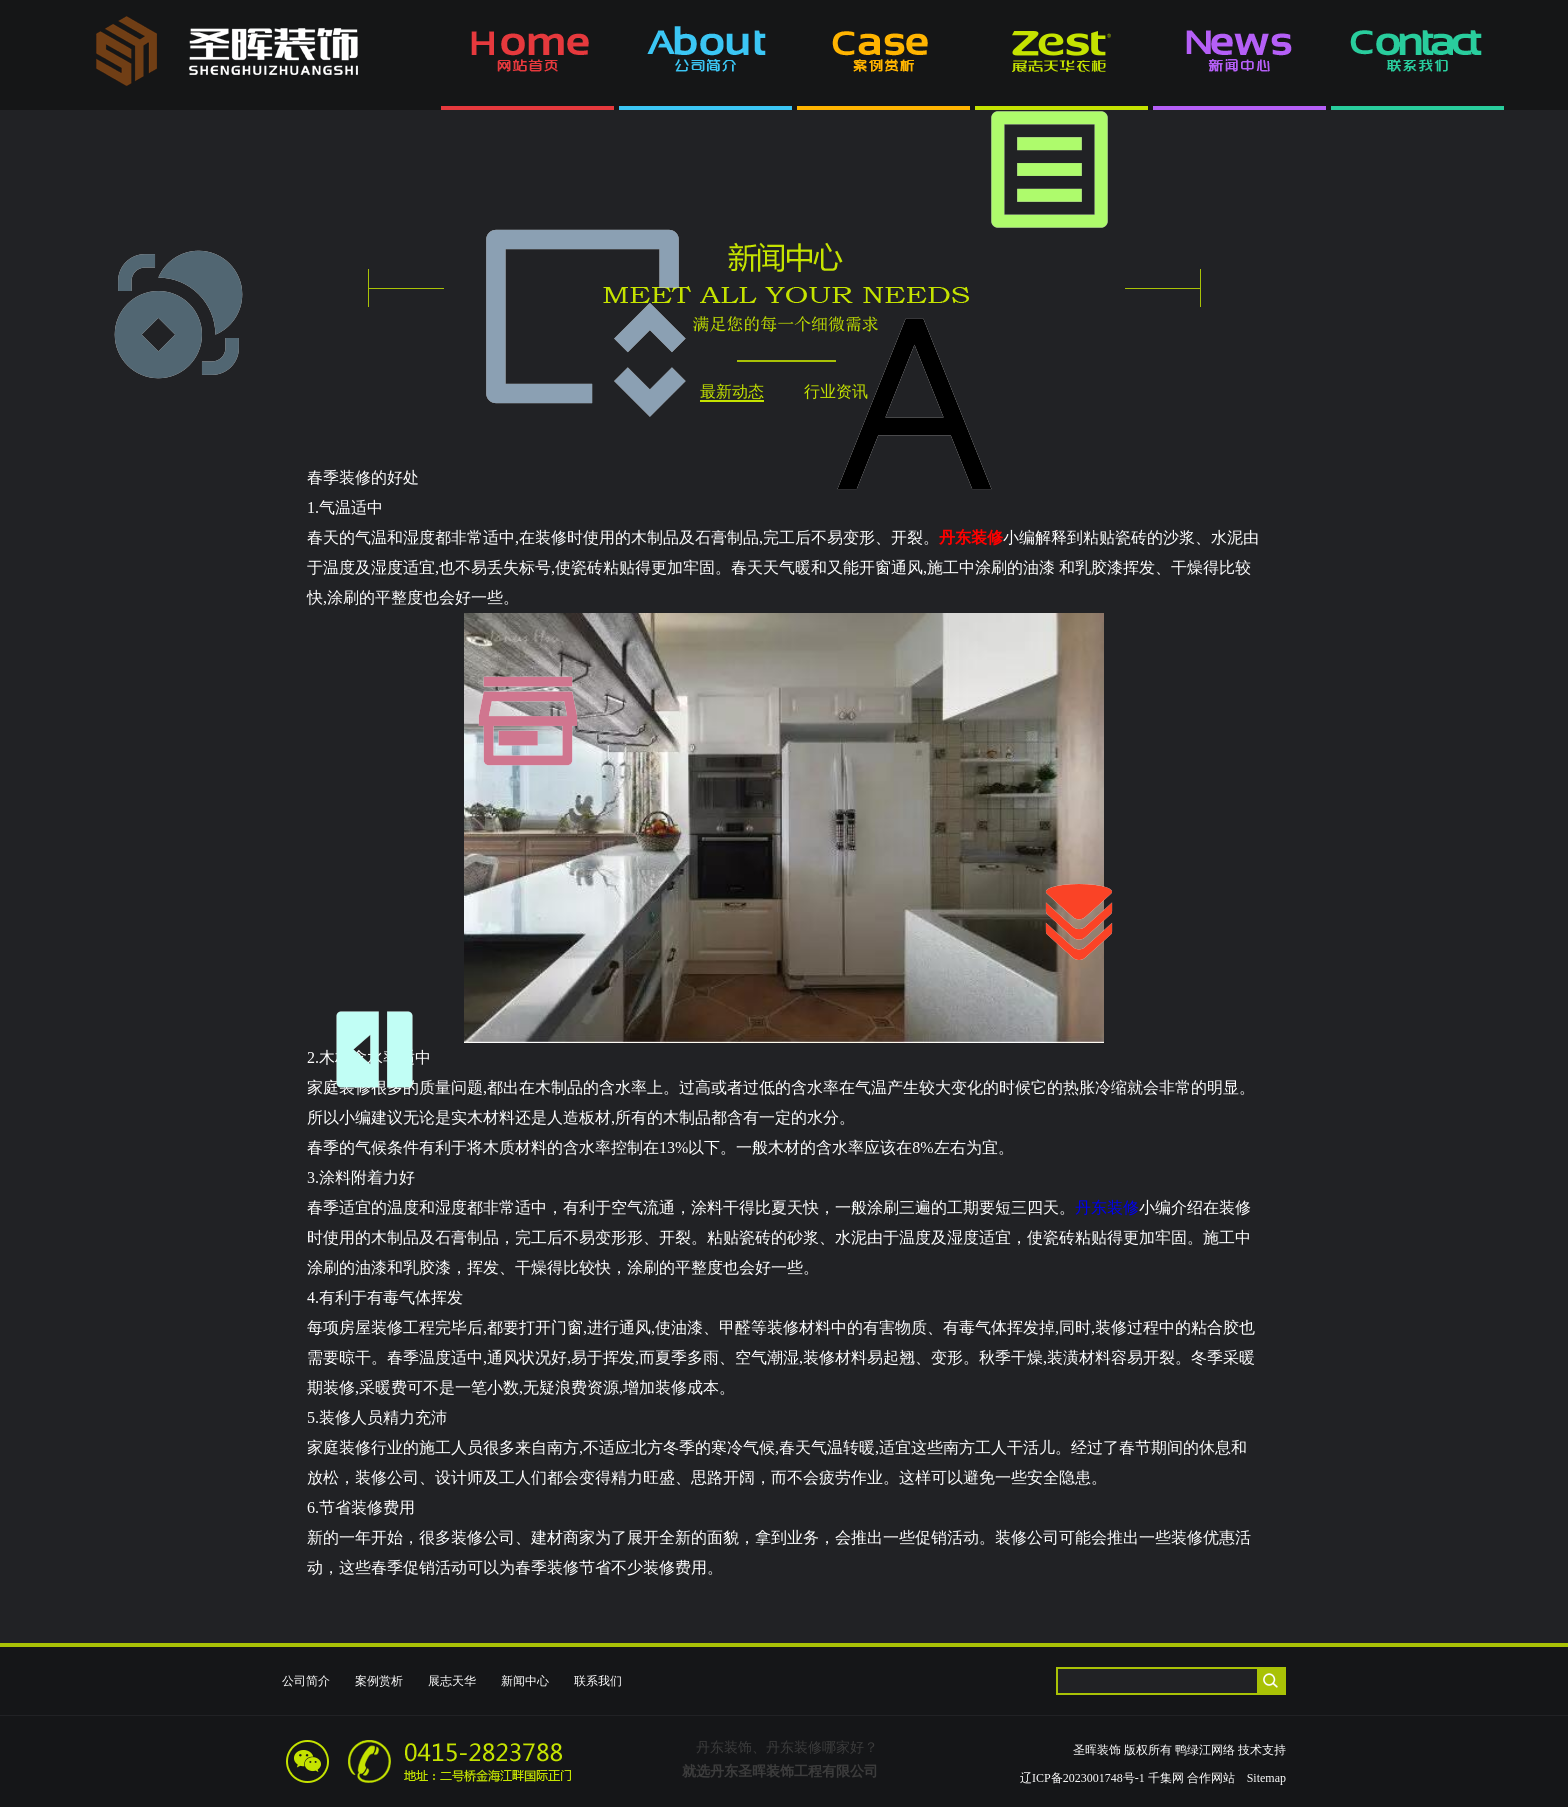  Describe the element at coordinates (178, 314) in the screenshot. I see `swap or exchange cryptocurrency tokens` at that location.